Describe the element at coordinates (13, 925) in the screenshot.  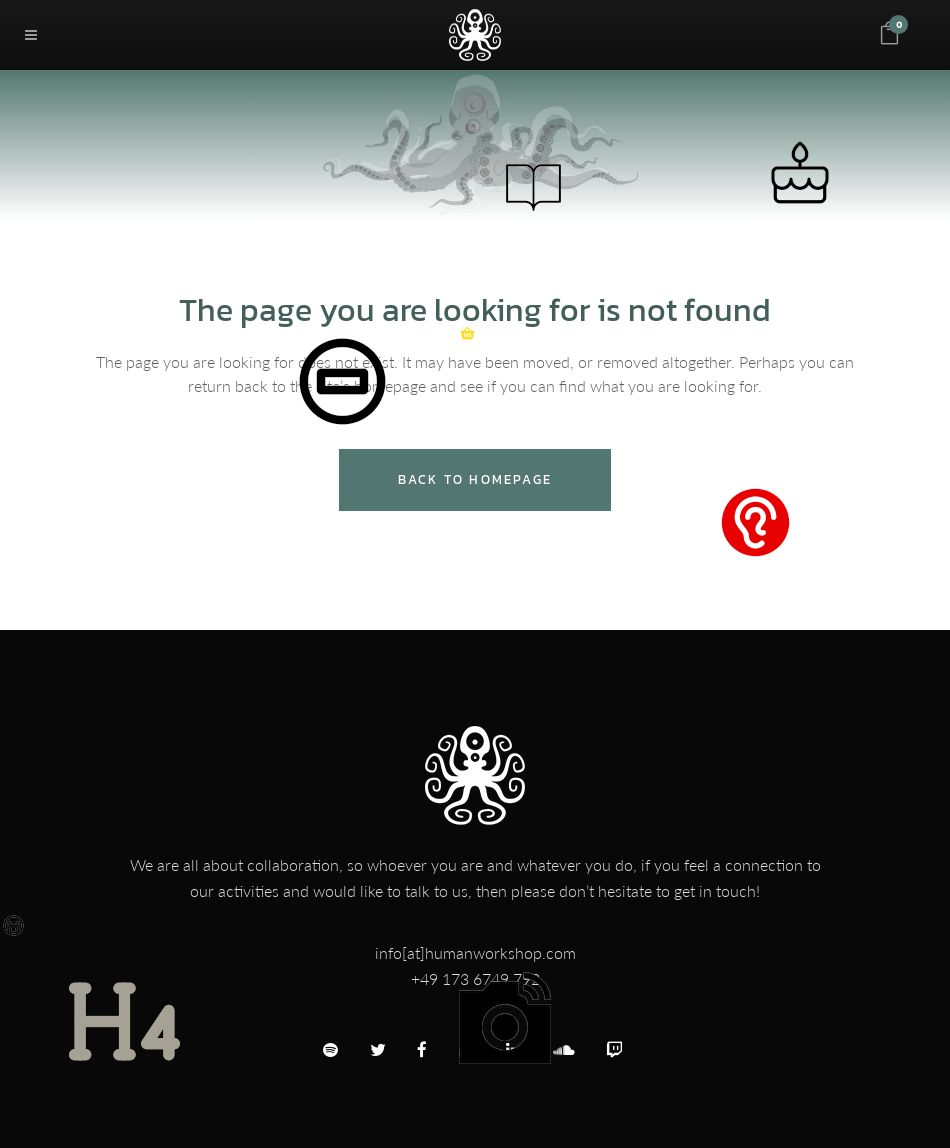
I see `indicates a sad or crying emotional state` at that location.